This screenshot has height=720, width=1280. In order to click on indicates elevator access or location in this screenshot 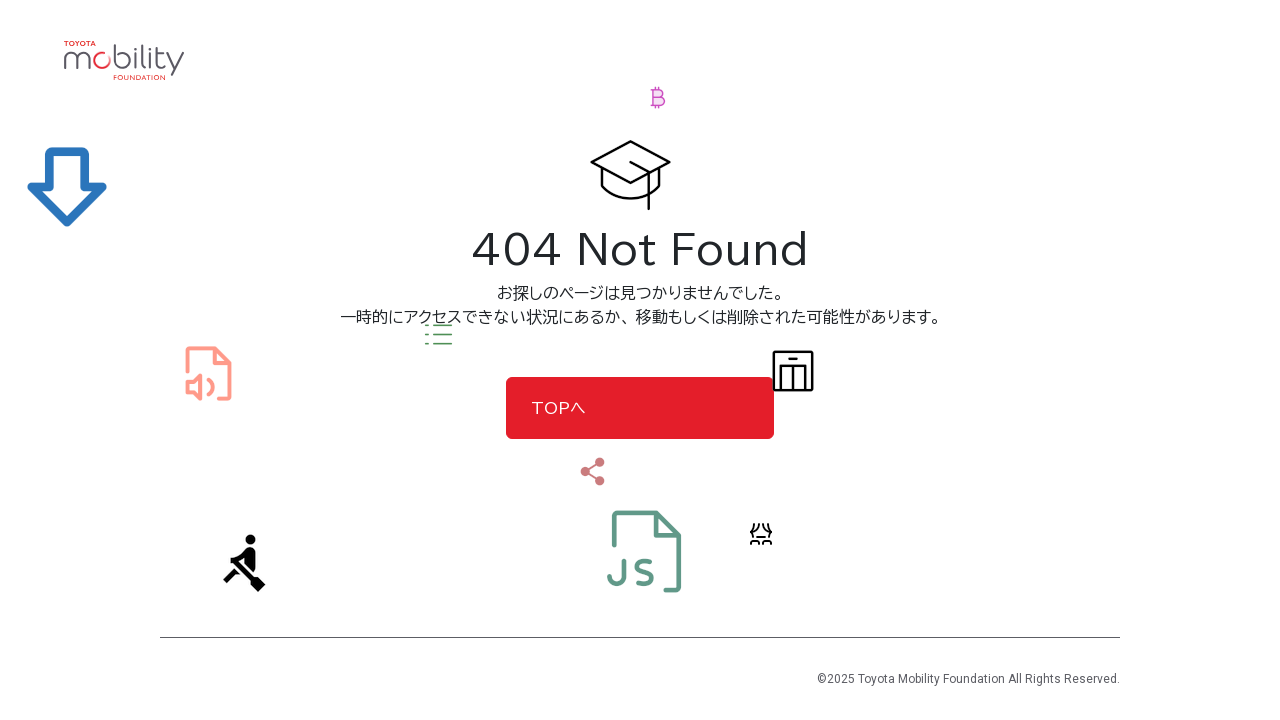, I will do `click(793, 371)`.